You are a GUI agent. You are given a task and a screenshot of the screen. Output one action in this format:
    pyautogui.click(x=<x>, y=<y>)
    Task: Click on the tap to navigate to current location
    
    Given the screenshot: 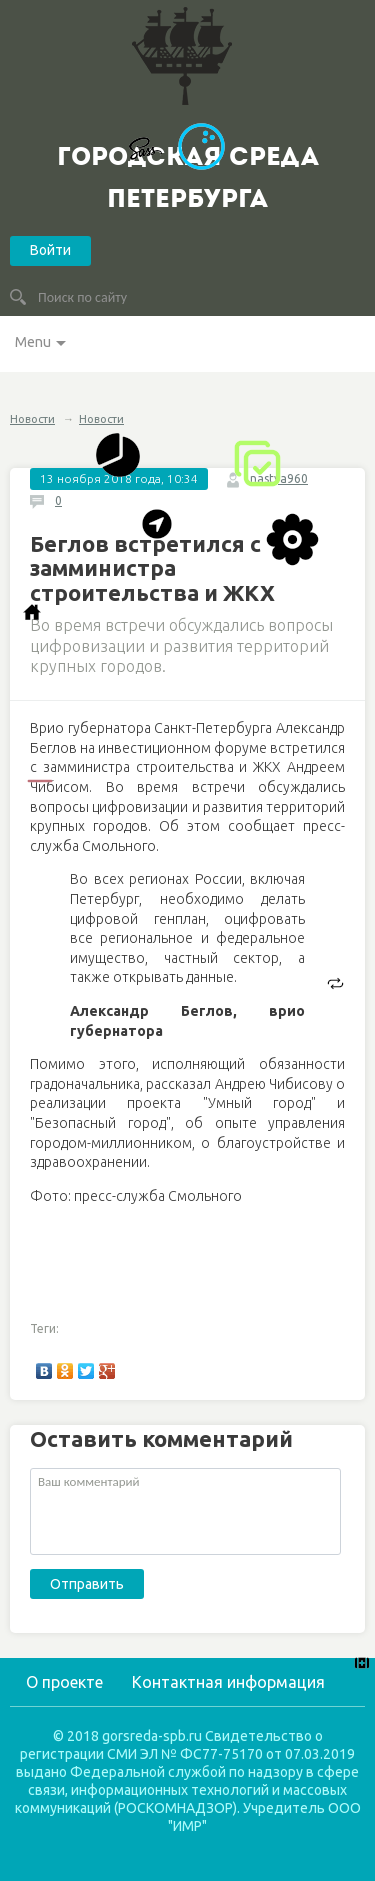 What is the action you would take?
    pyautogui.click(x=157, y=524)
    